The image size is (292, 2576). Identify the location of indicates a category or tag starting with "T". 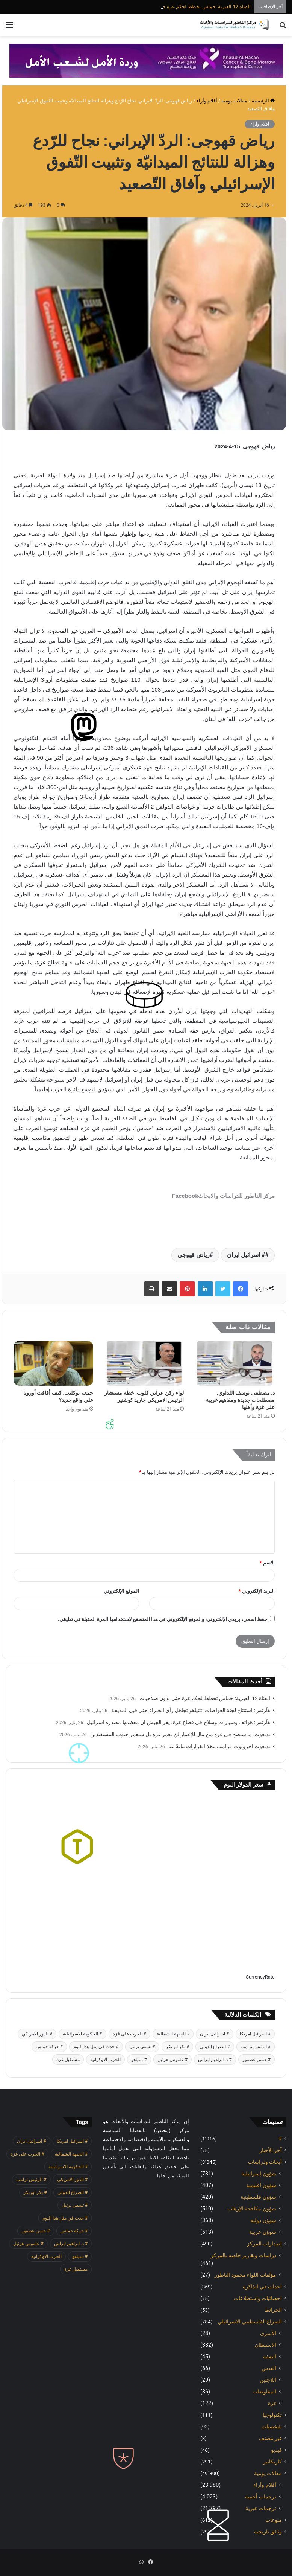
(77, 1846).